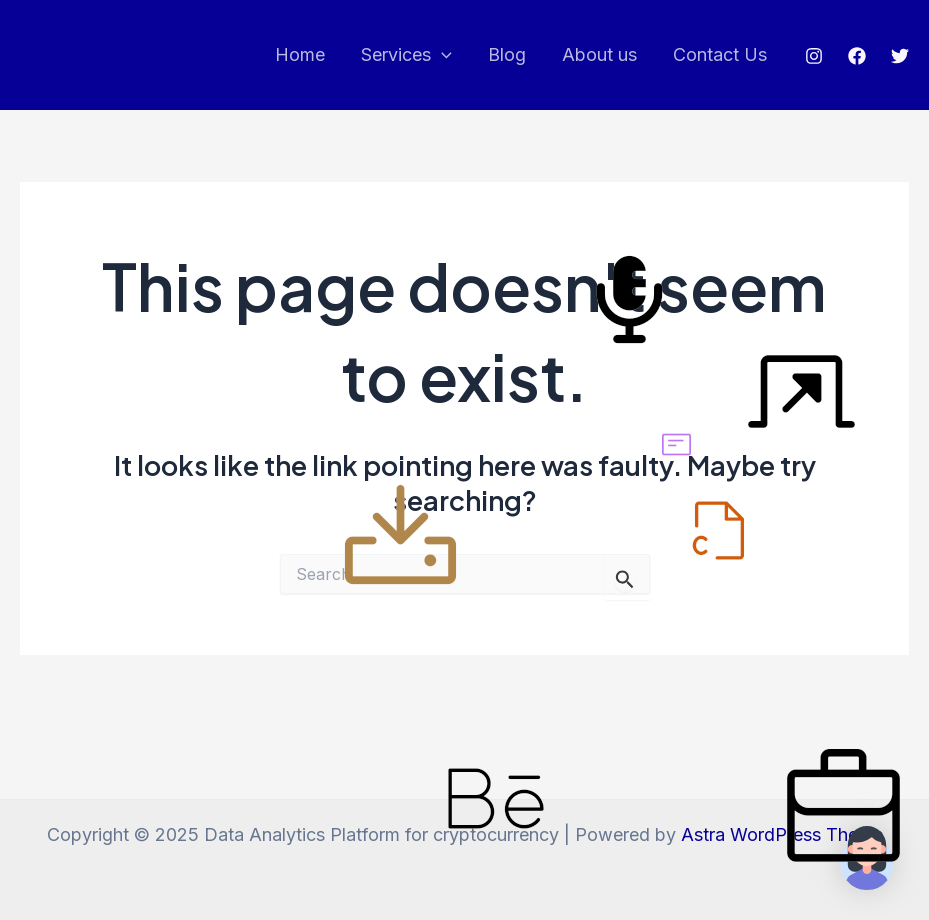  Describe the element at coordinates (843, 810) in the screenshot. I see `access work or business-related content` at that location.